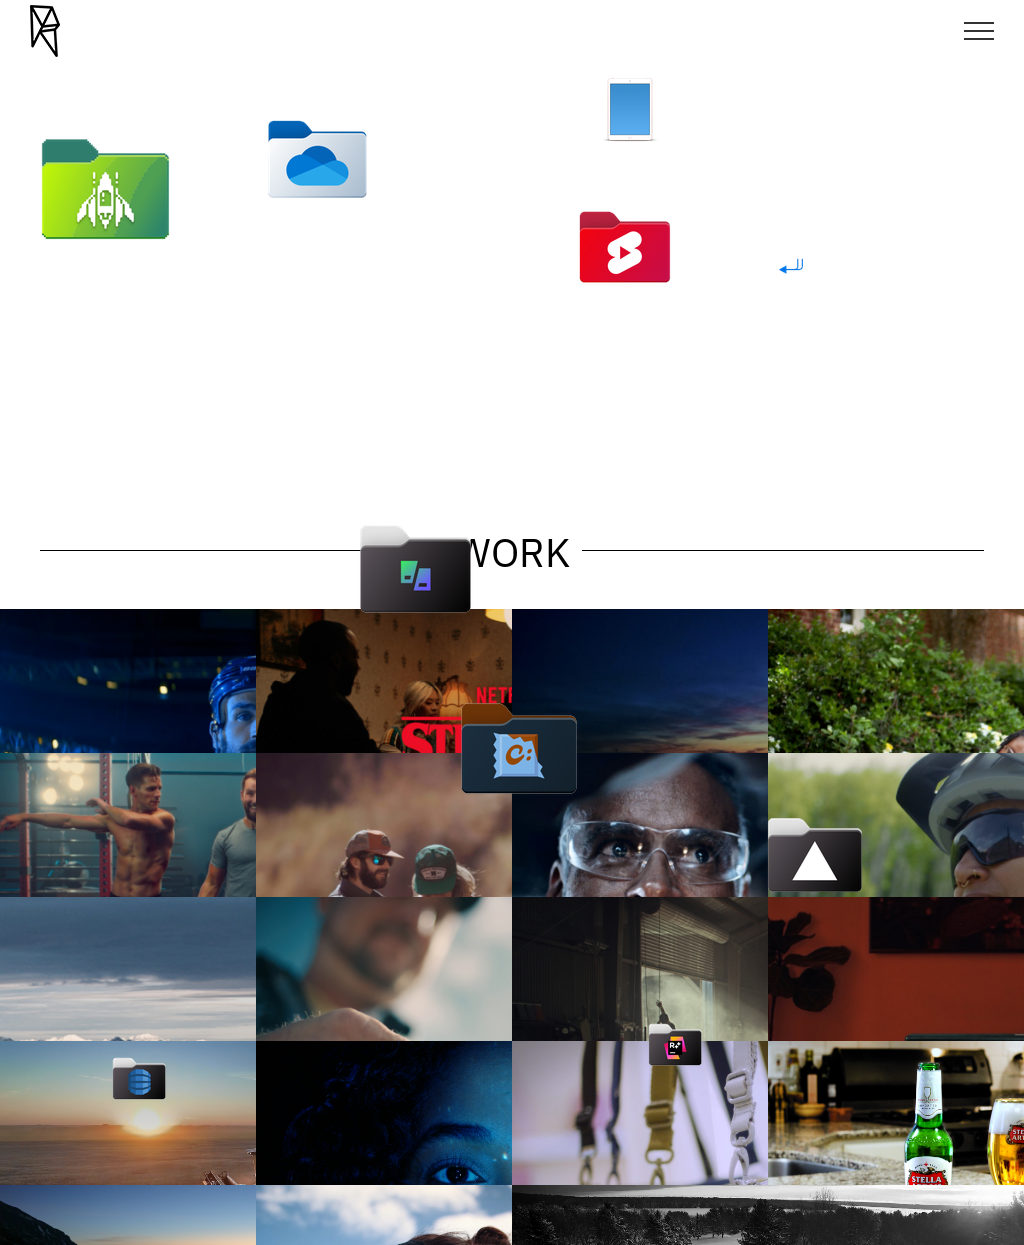 The image size is (1024, 1245). What do you see at coordinates (105, 192) in the screenshot?
I see `open your GameJolt games folder` at bounding box center [105, 192].